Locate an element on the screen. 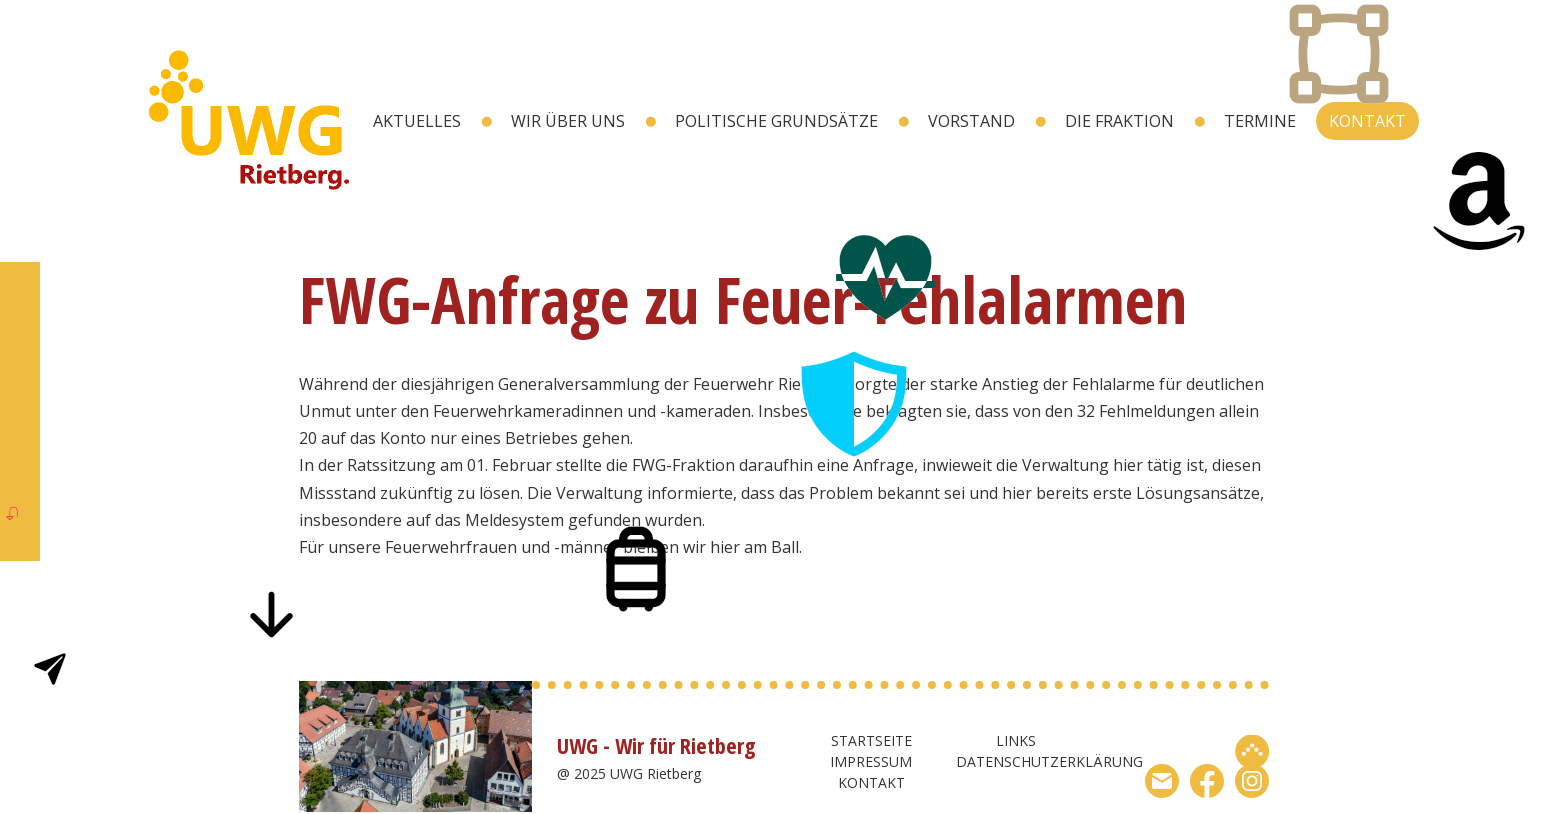 This screenshot has width=1568, height=814. undo or reverse a previous action is located at coordinates (12, 513).